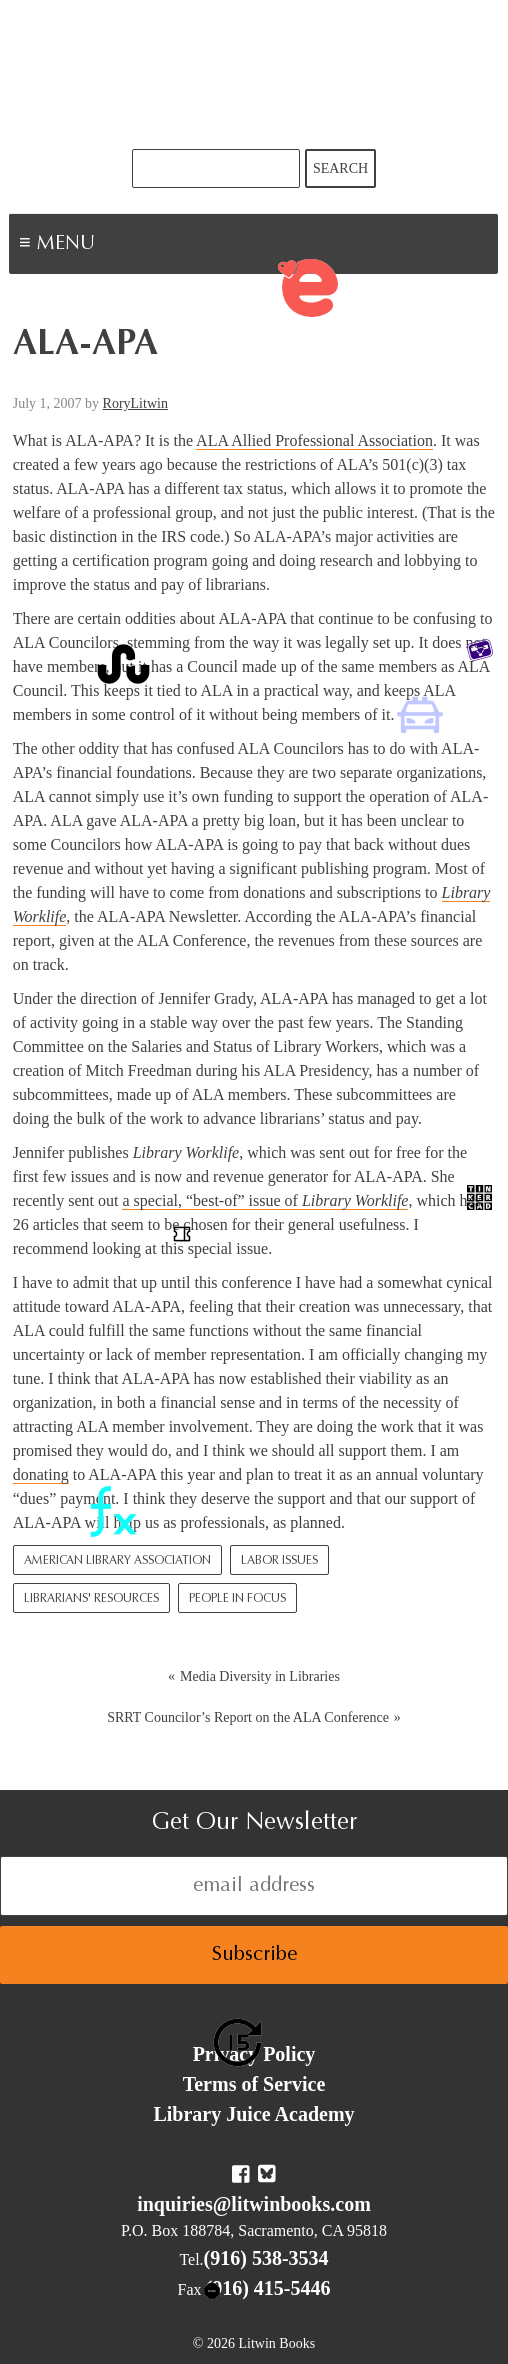  Describe the element at coordinates (479, 1197) in the screenshot. I see `open tinkercad 3d design application` at that location.